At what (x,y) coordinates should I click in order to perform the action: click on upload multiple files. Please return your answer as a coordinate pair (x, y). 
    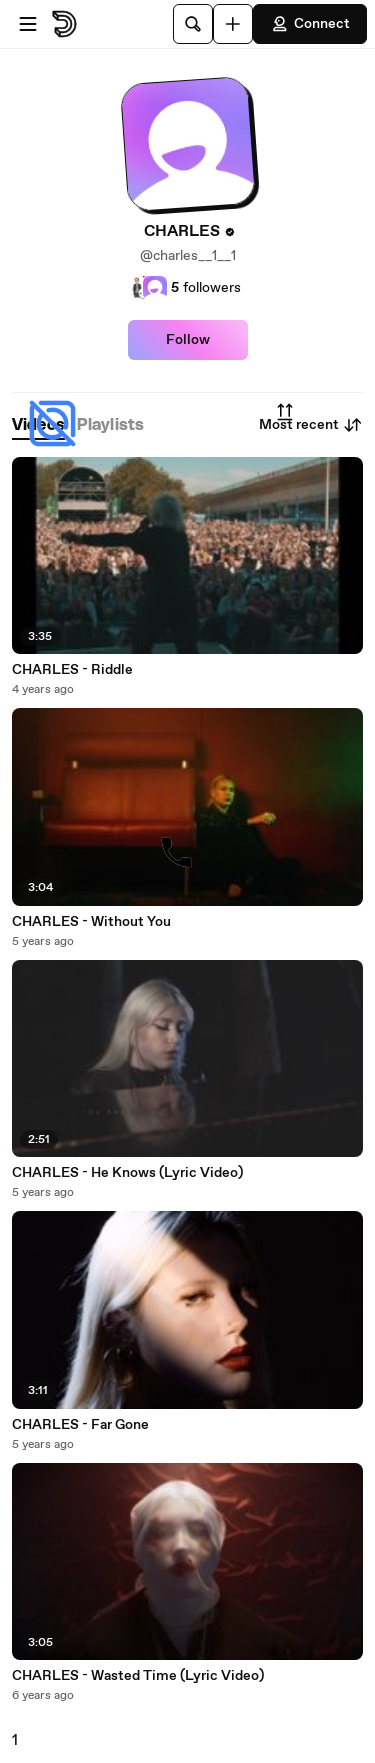
    Looking at the image, I should click on (285, 412).